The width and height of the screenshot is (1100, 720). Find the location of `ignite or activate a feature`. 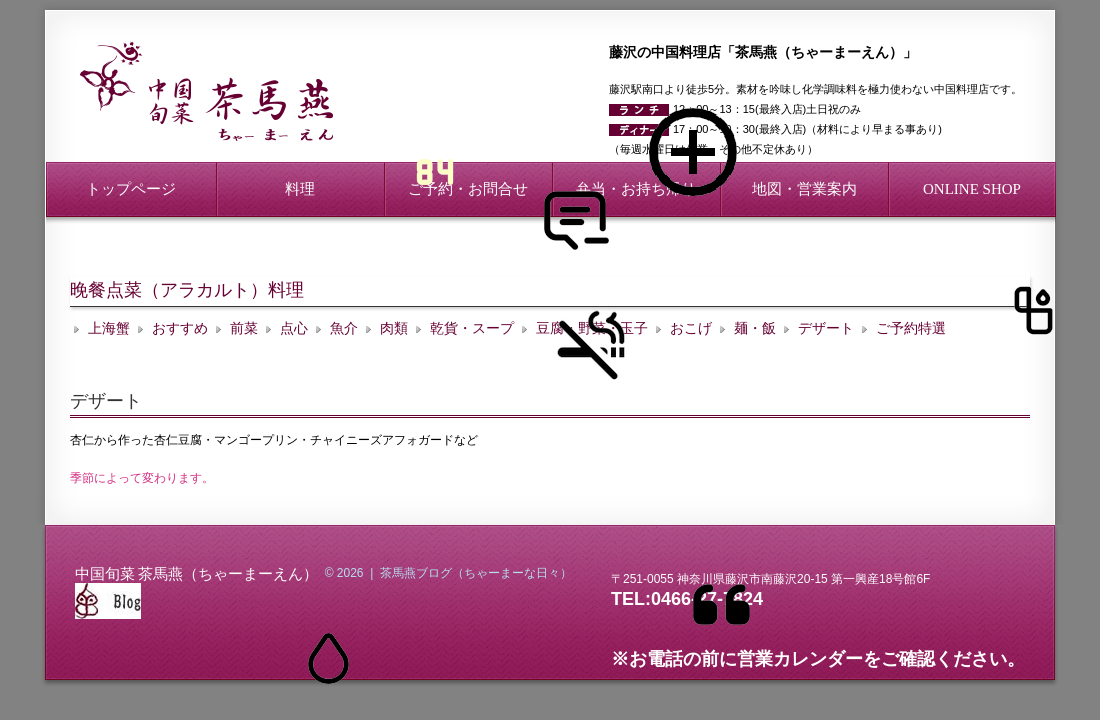

ignite or activate a feature is located at coordinates (1033, 310).